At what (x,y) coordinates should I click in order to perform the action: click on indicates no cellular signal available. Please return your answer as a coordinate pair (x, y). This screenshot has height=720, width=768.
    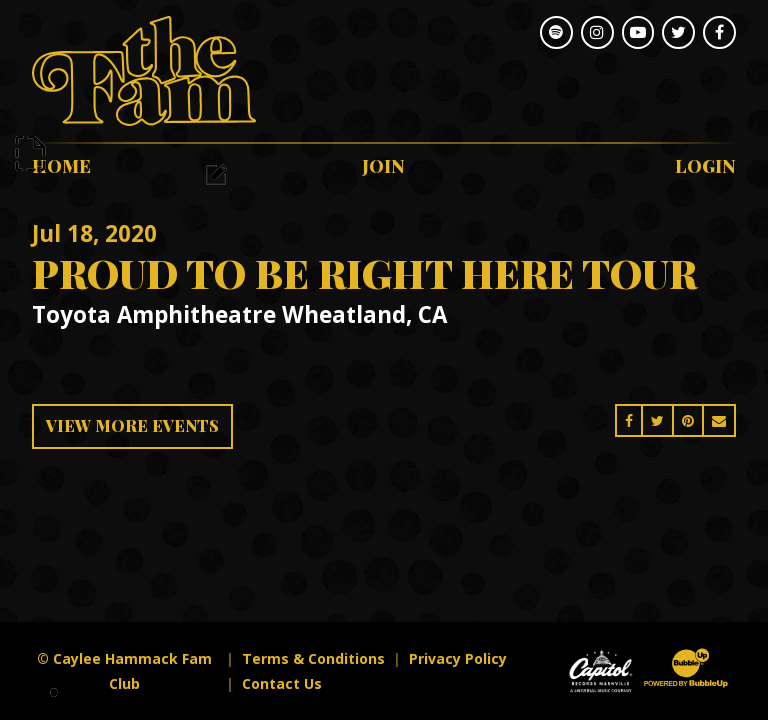
    Looking at the image, I should click on (78, 674).